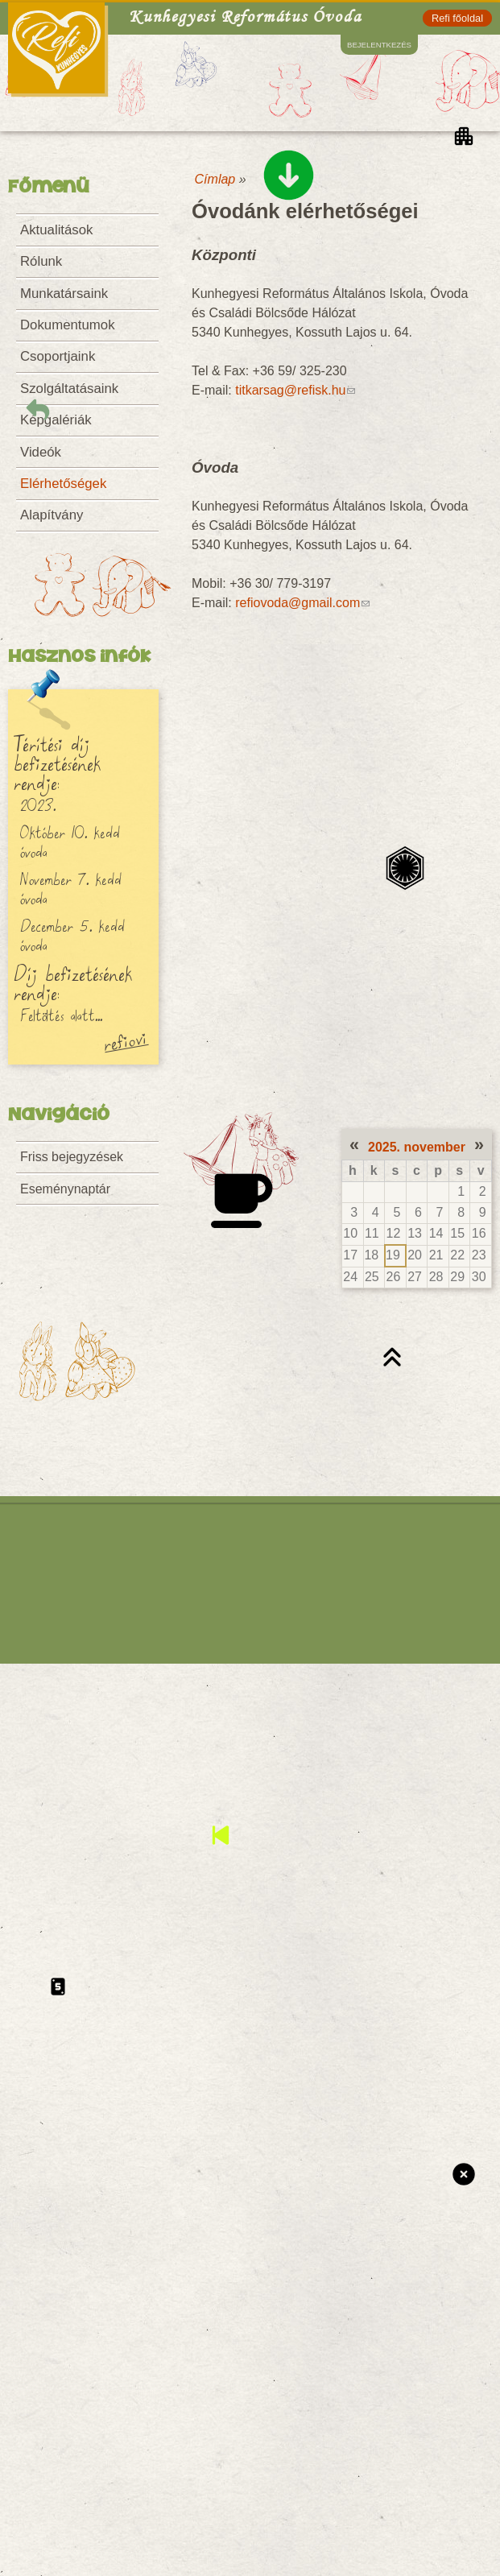  What do you see at coordinates (464, 136) in the screenshot?
I see `view apartment listings` at bounding box center [464, 136].